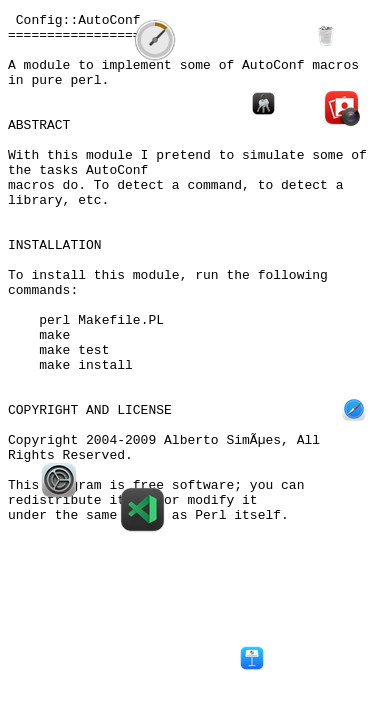 The width and height of the screenshot is (375, 720). Describe the element at coordinates (354, 409) in the screenshot. I see `open Safari web browser` at that location.